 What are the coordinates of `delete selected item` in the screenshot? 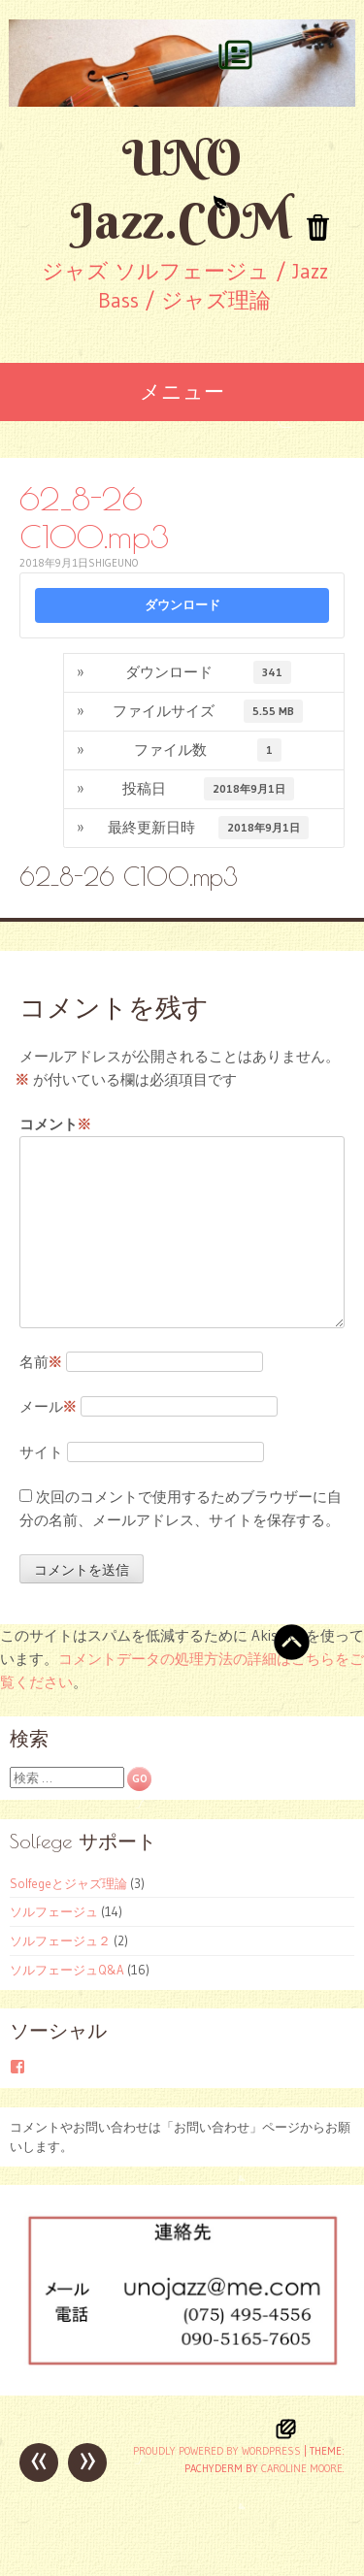 It's located at (317, 227).